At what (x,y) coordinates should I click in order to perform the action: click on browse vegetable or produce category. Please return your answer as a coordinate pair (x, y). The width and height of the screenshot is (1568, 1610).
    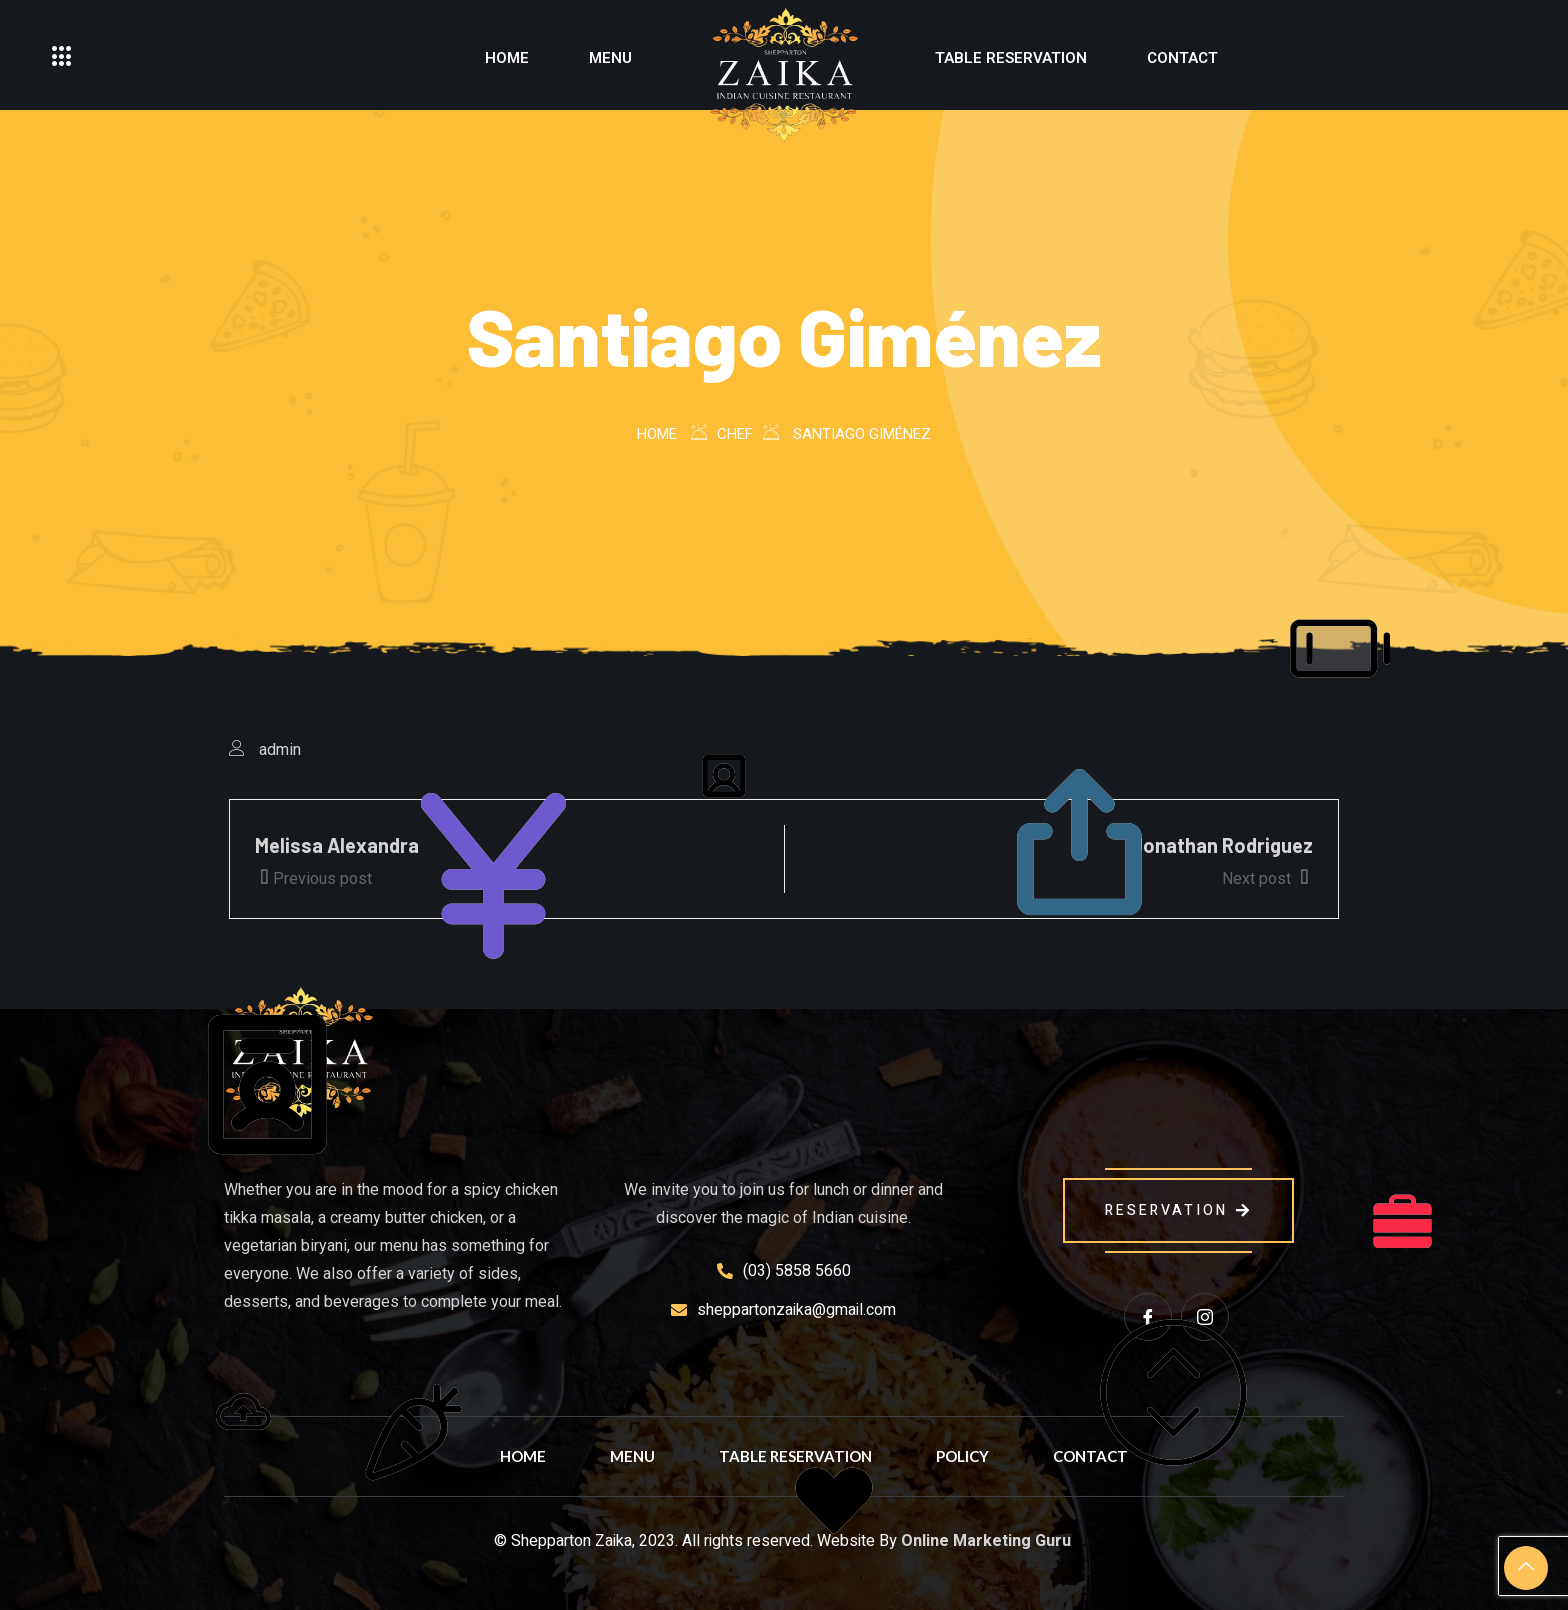
    Looking at the image, I should click on (412, 1434).